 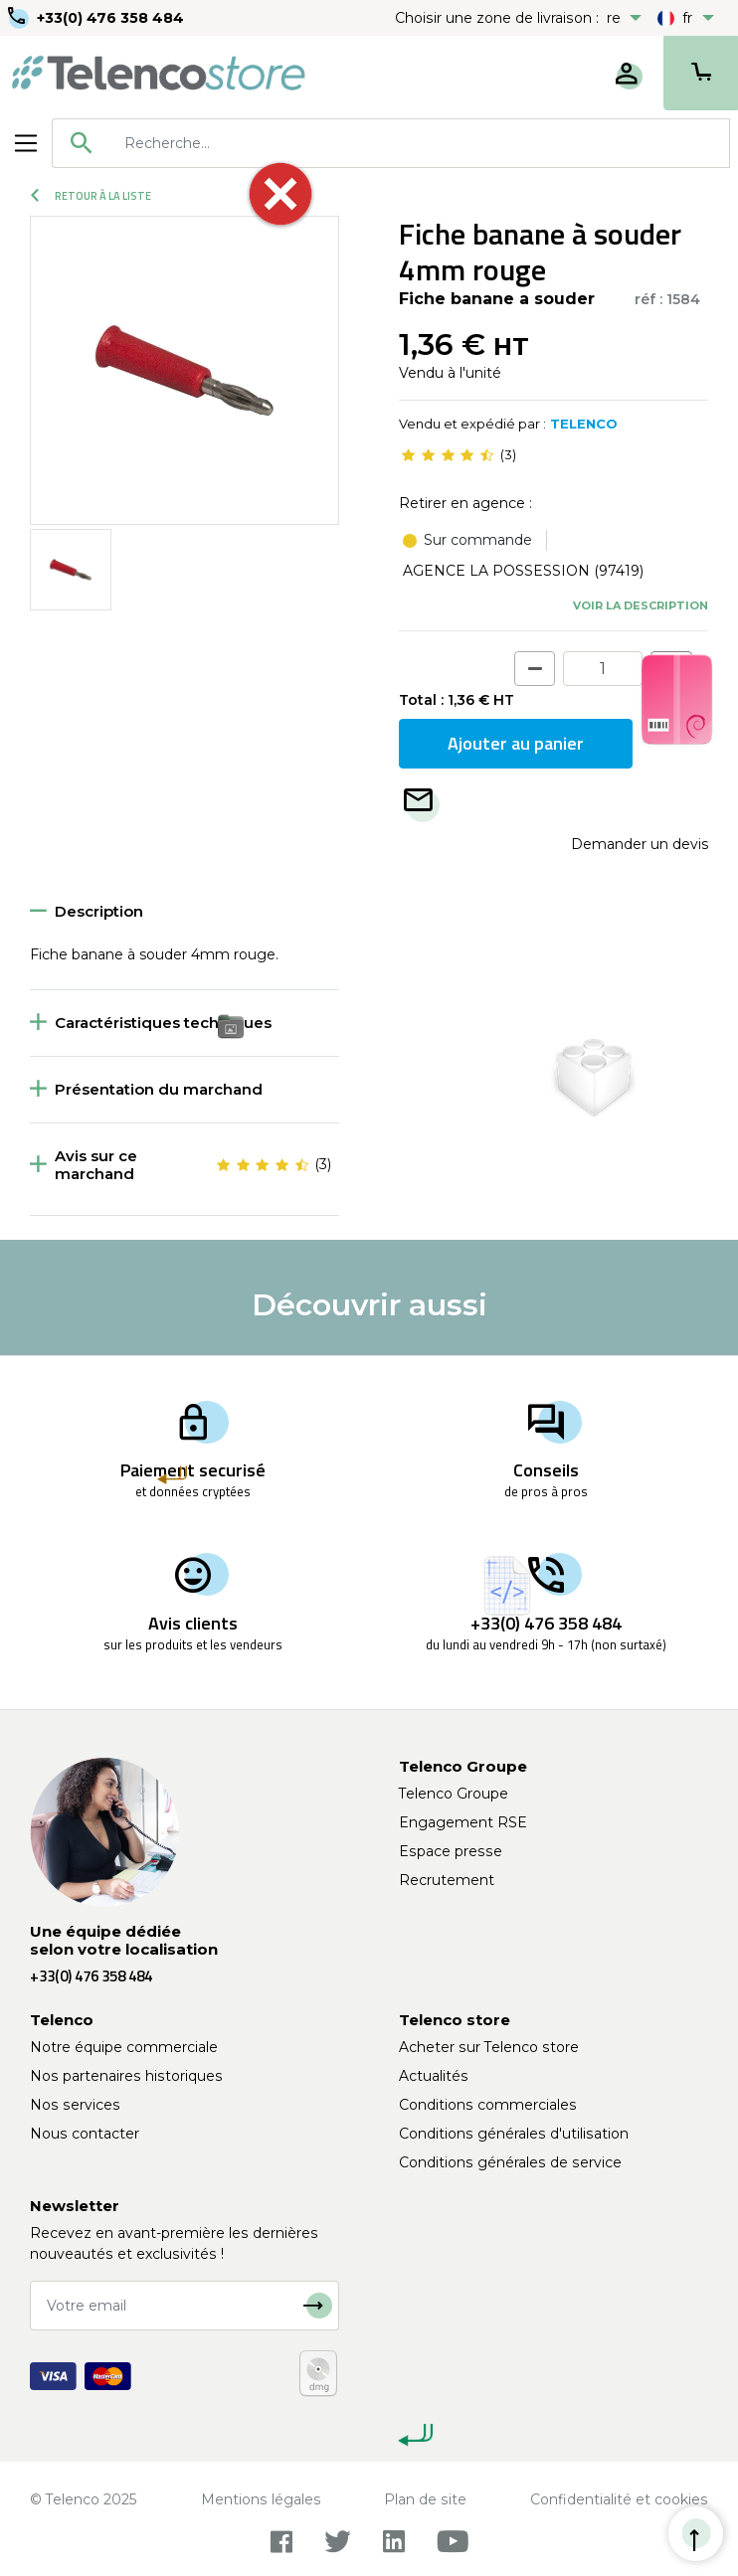 I want to click on open or mount a macOS disk image file, so click(x=318, y=2373).